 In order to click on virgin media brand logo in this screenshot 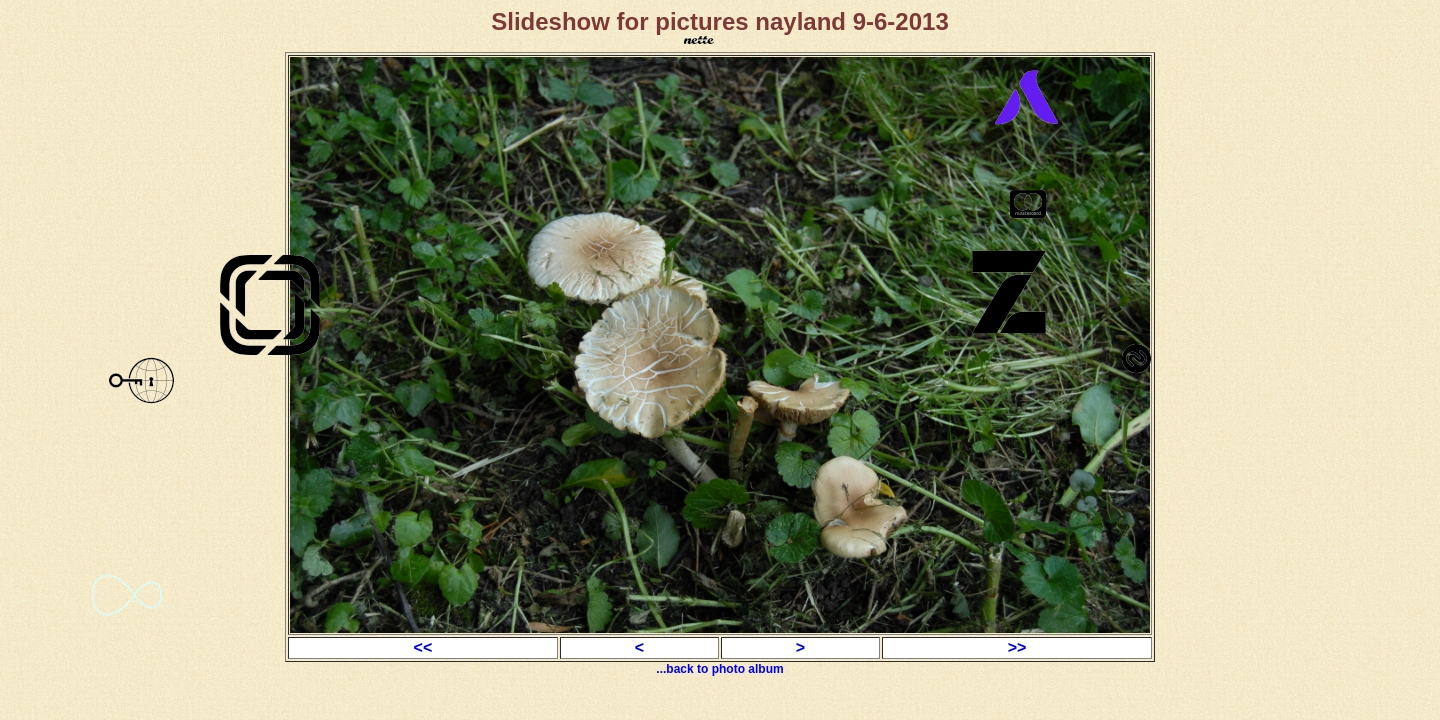, I will do `click(127, 595)`.